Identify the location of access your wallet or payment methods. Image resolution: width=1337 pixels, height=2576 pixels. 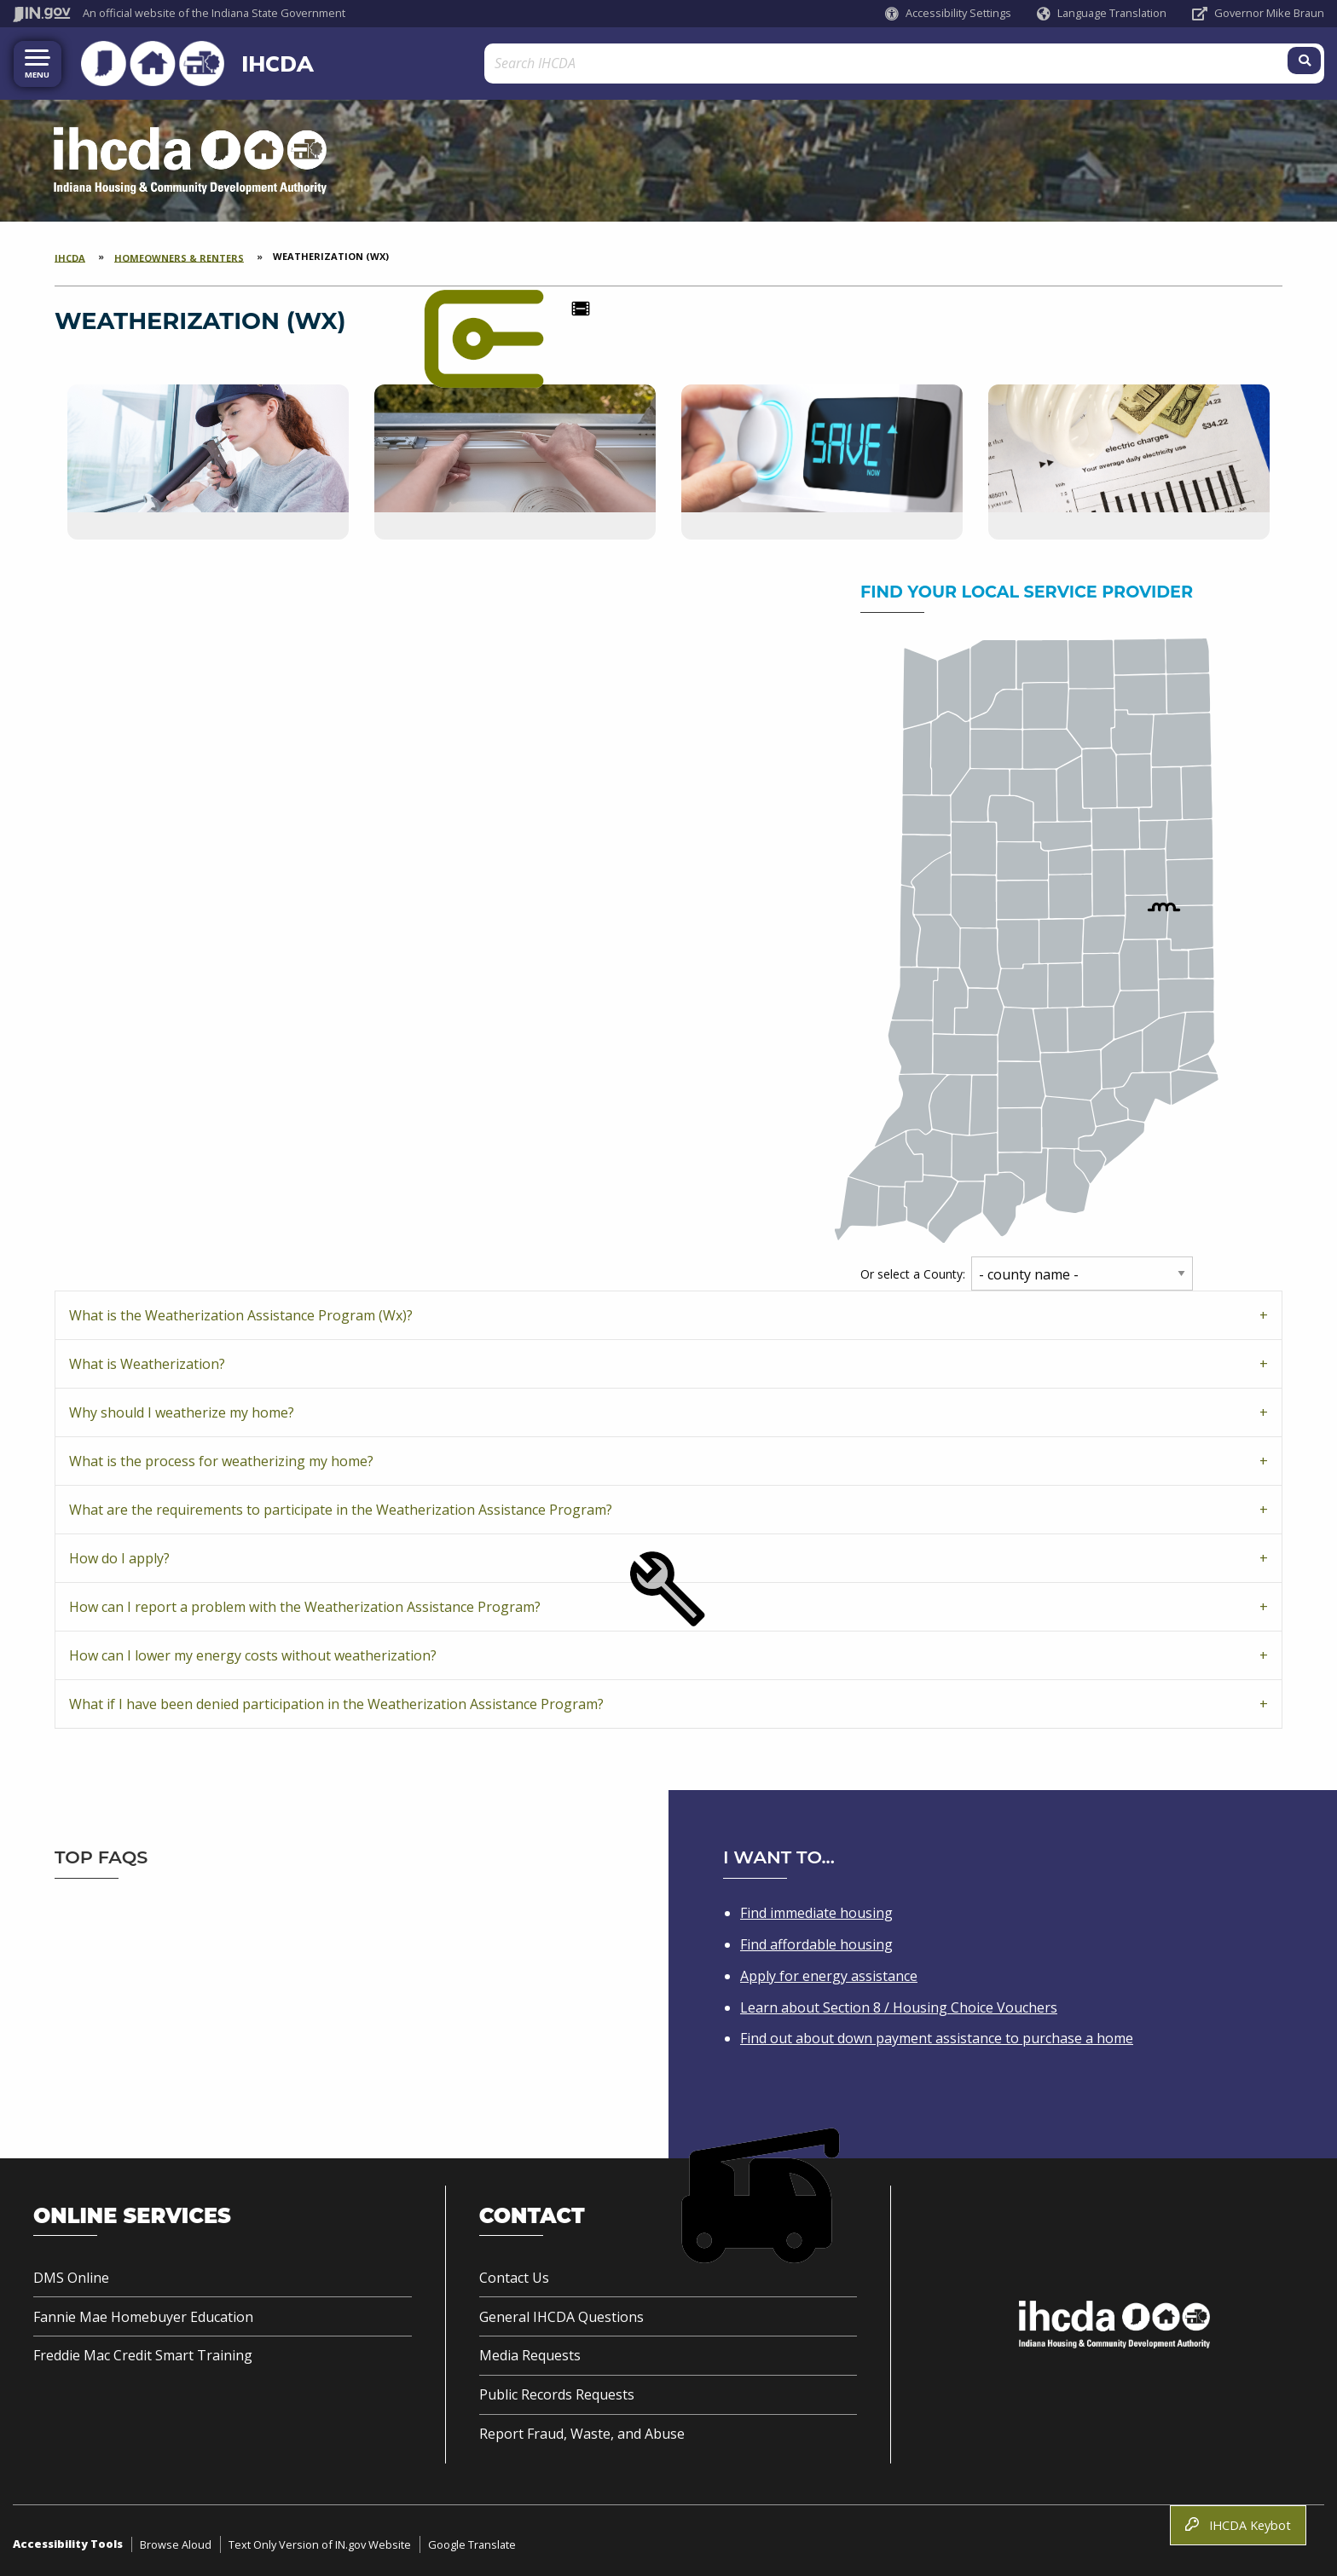
(480, 338).